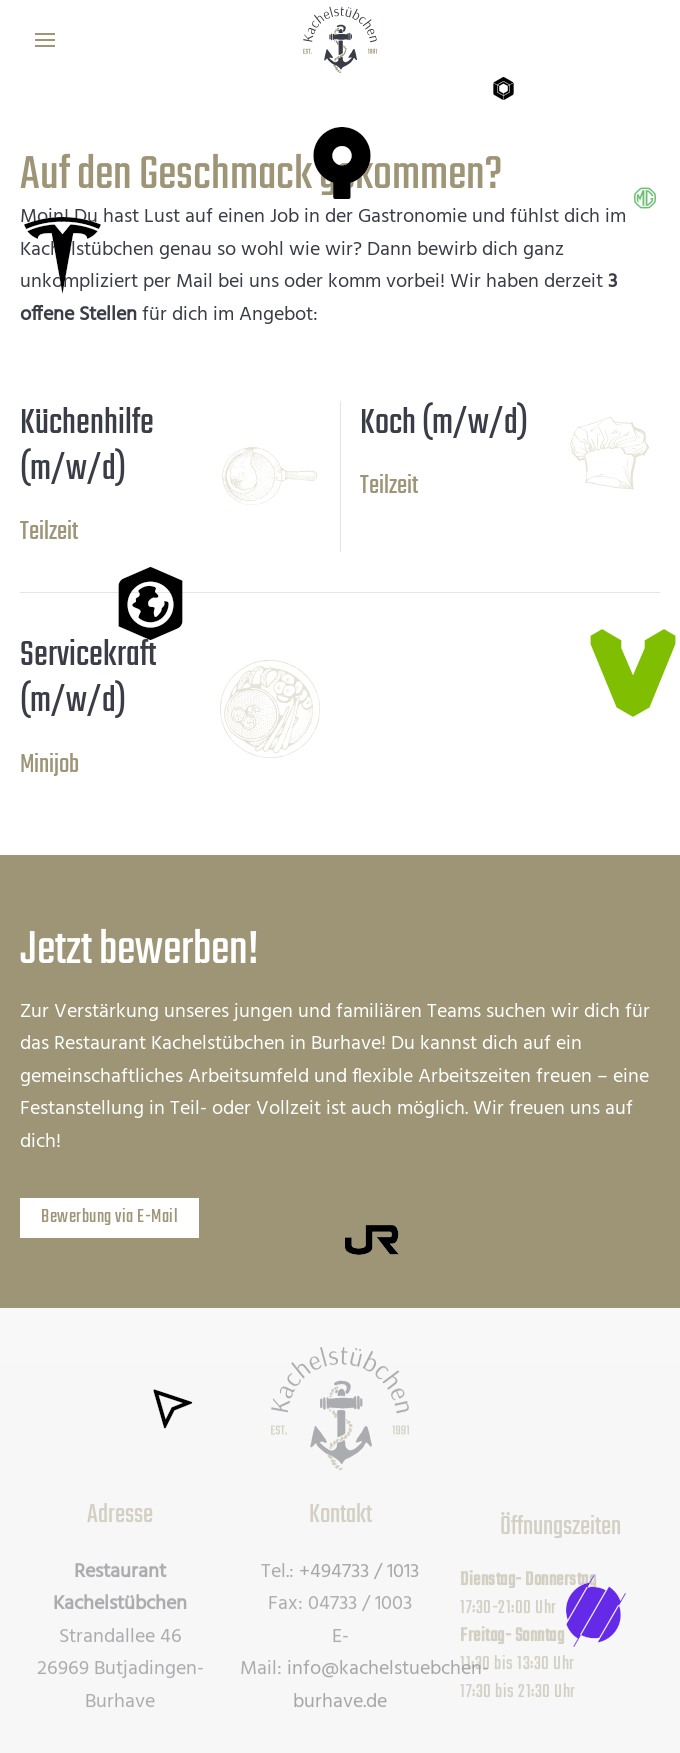  What do you see at coordinates (150, 603) in the screenshot?
I see `open ArcGIS mapping application` at bounding box center [150, 603].